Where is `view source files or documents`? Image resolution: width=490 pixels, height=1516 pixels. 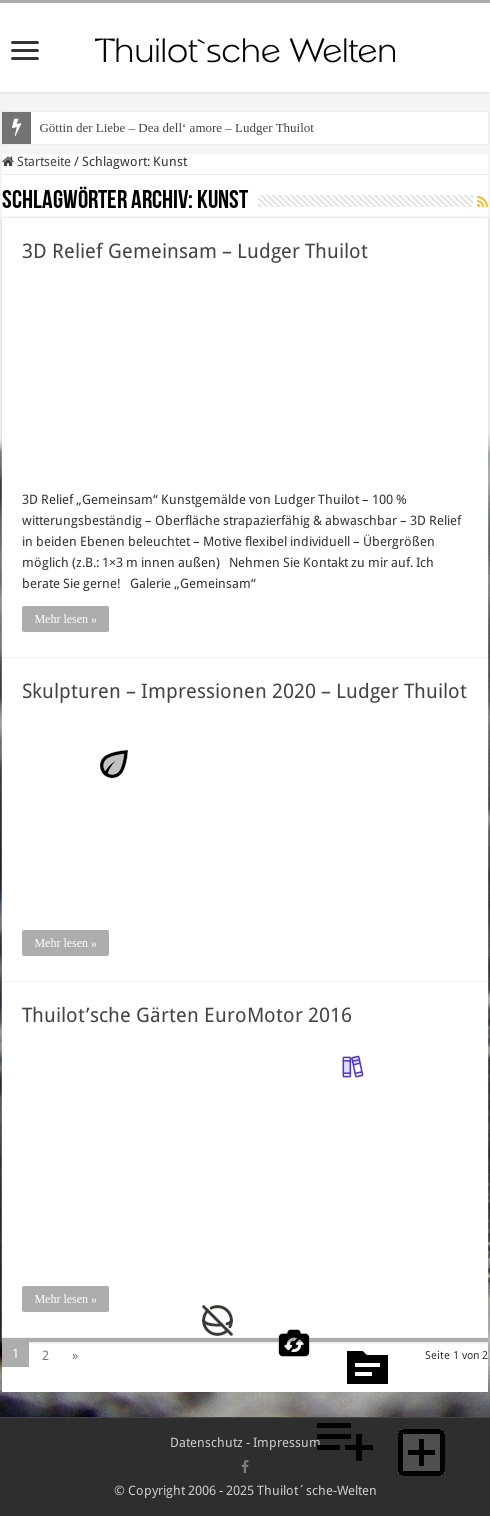 view source files or documents is located at coordinates (367, 1367).